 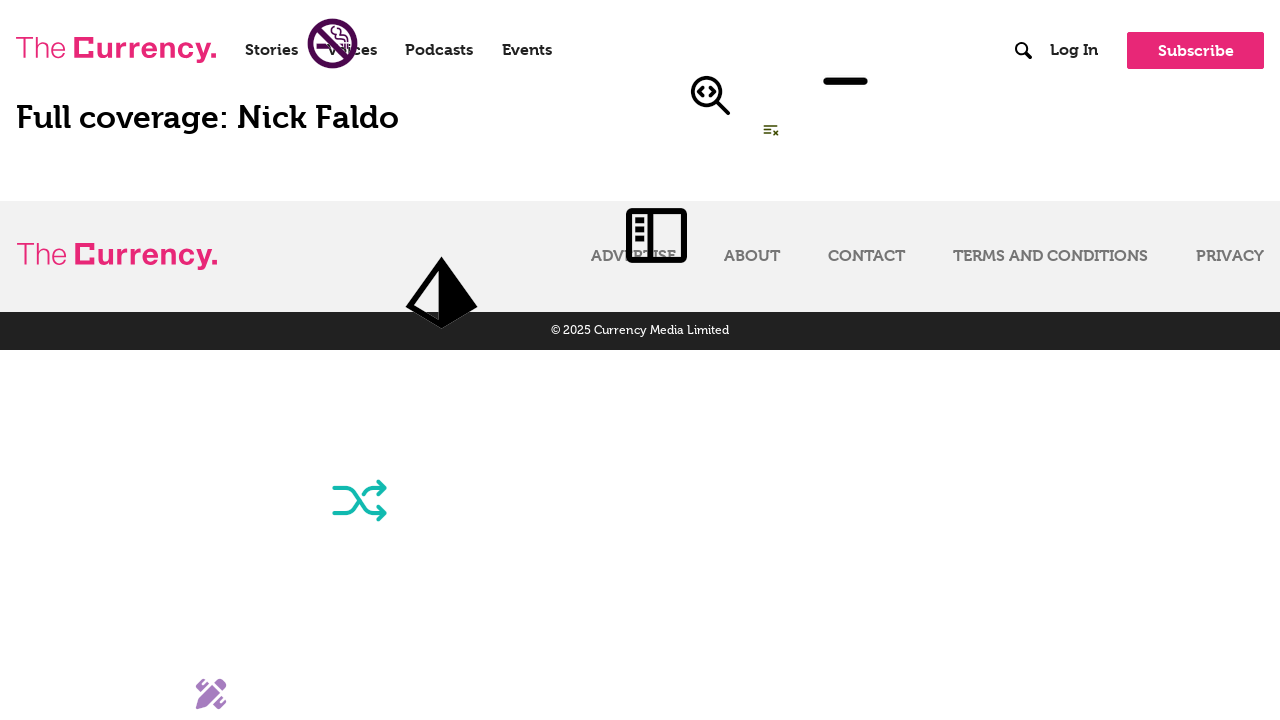 What do you see at coordinates (710, 95) in the screenshot?
I see `inspect or zoom into code` at bounding box center [710, 95].